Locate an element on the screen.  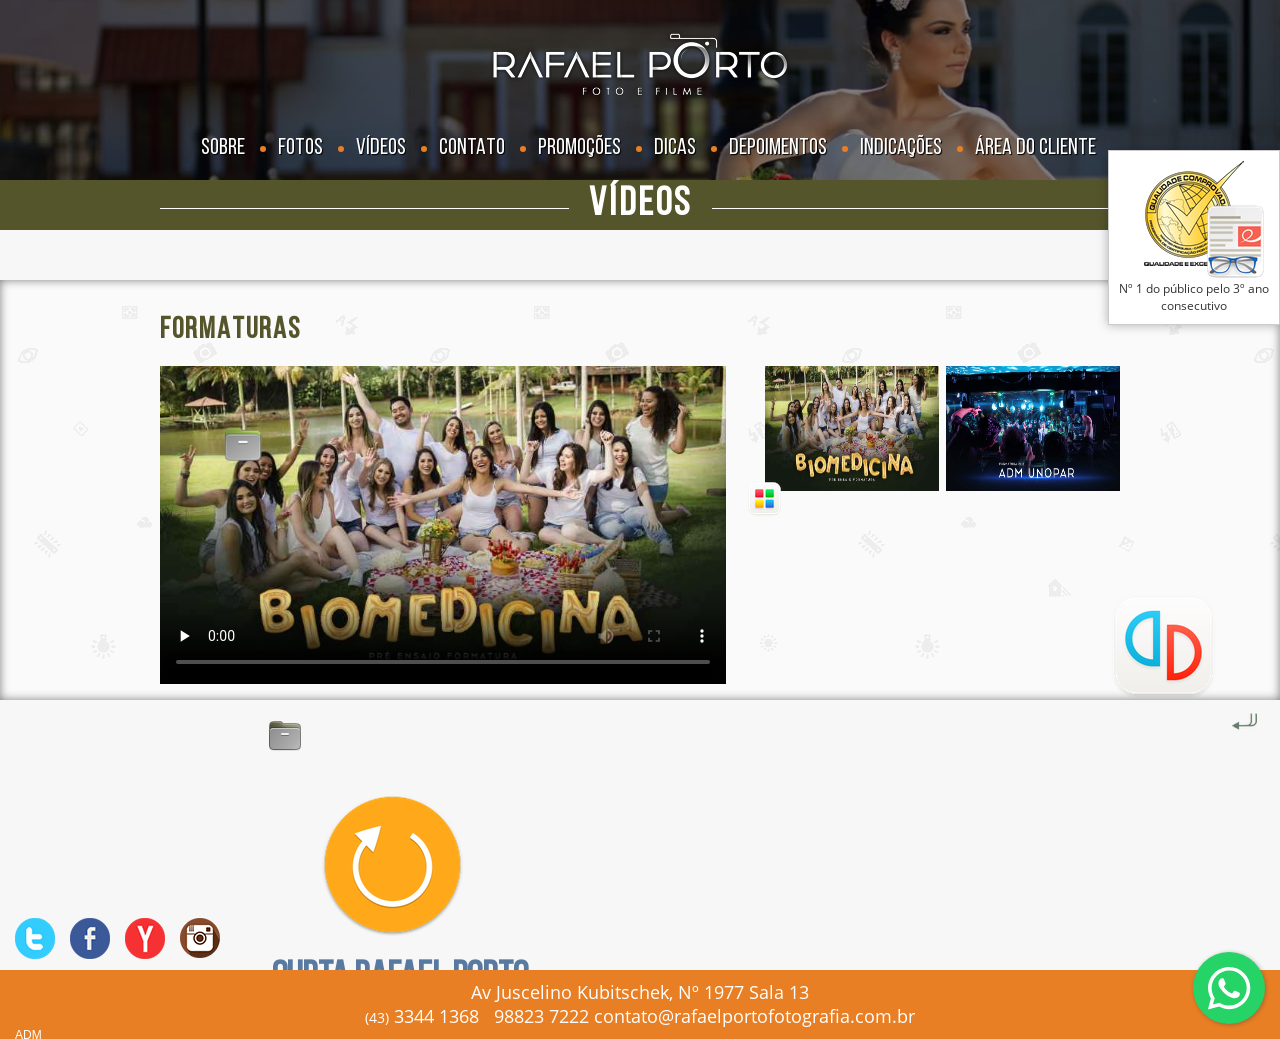
open the file manager app is located at coordinates (243, 444).